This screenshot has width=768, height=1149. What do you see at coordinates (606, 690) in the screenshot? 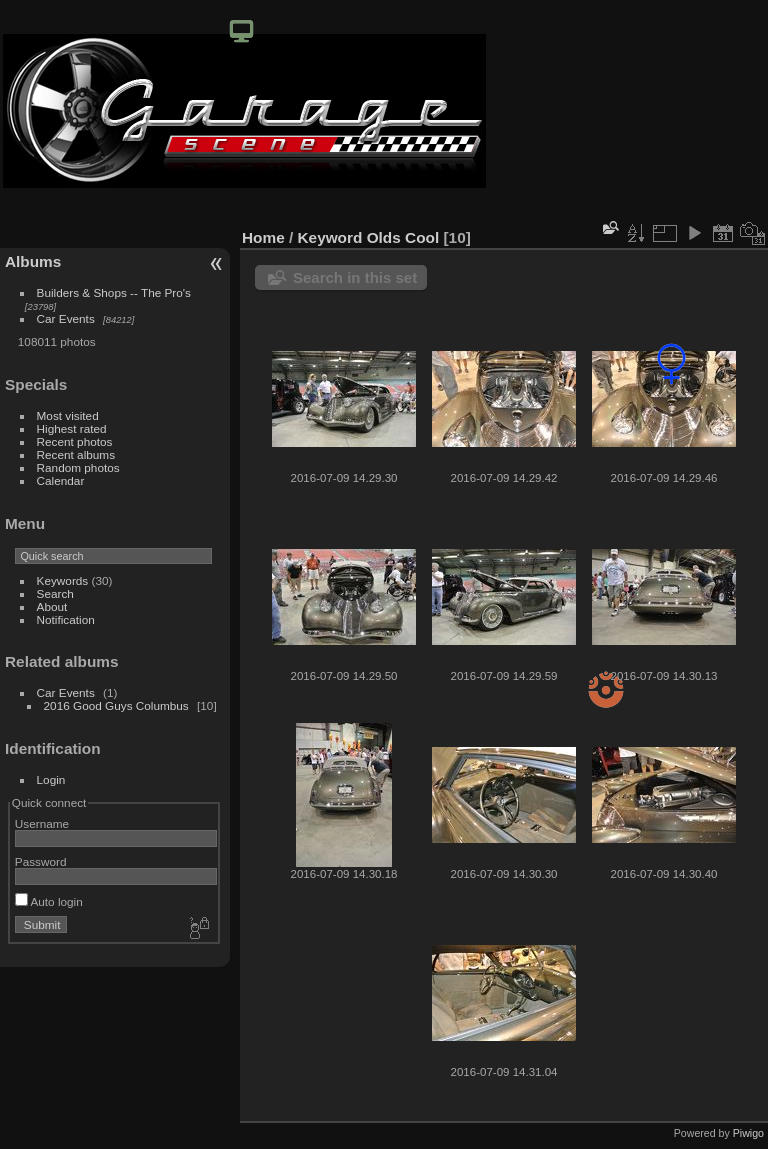
I see `open screenpal screen recording app` at bounding box center [606, 690].